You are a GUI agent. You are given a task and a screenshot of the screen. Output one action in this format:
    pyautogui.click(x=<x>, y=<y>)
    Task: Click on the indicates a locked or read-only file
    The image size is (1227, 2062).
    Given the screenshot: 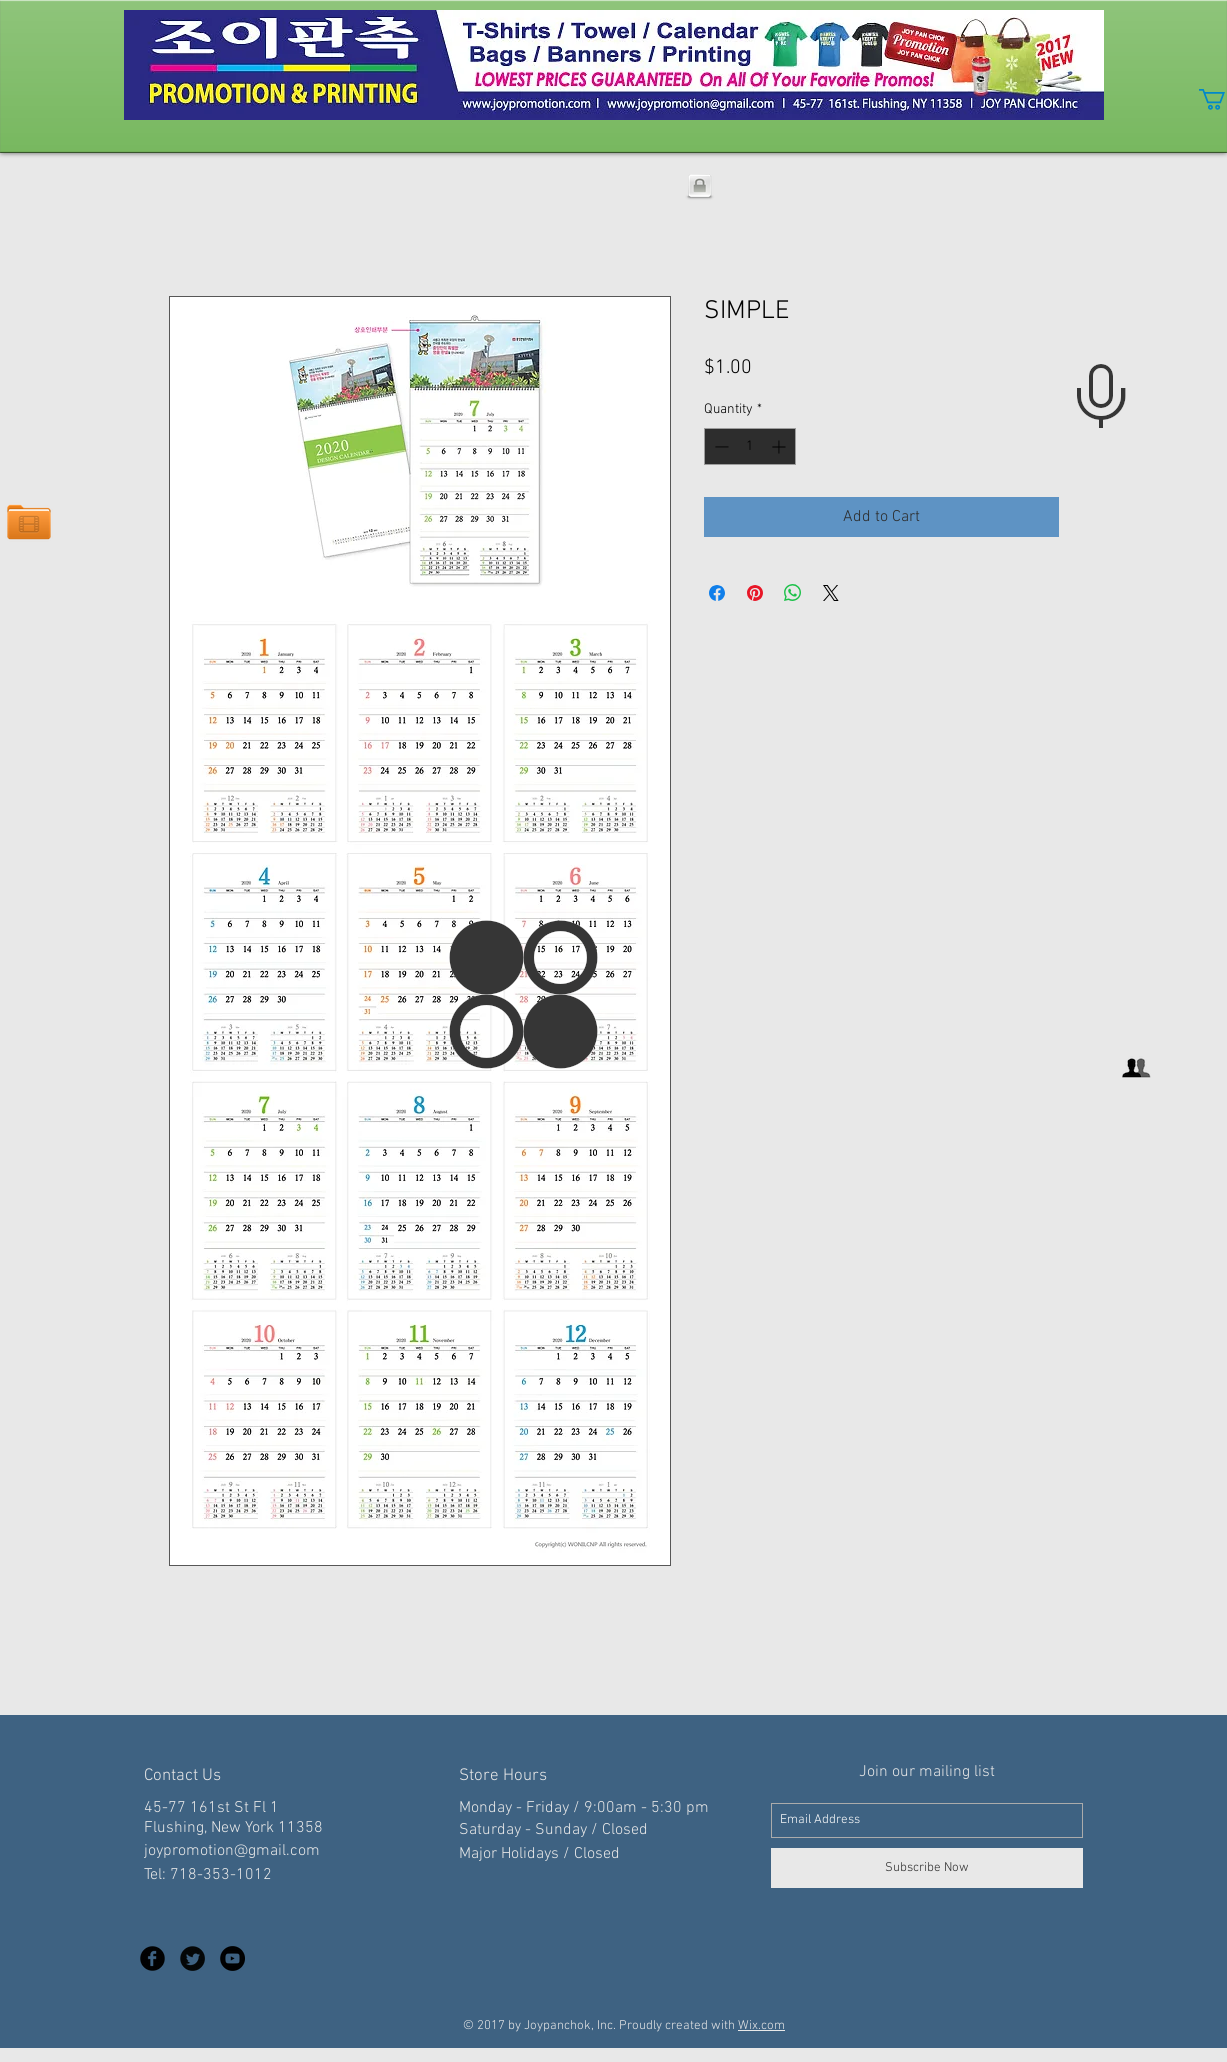 What is the action you would take?
    pyautogui.click(x=700, y=187)
    